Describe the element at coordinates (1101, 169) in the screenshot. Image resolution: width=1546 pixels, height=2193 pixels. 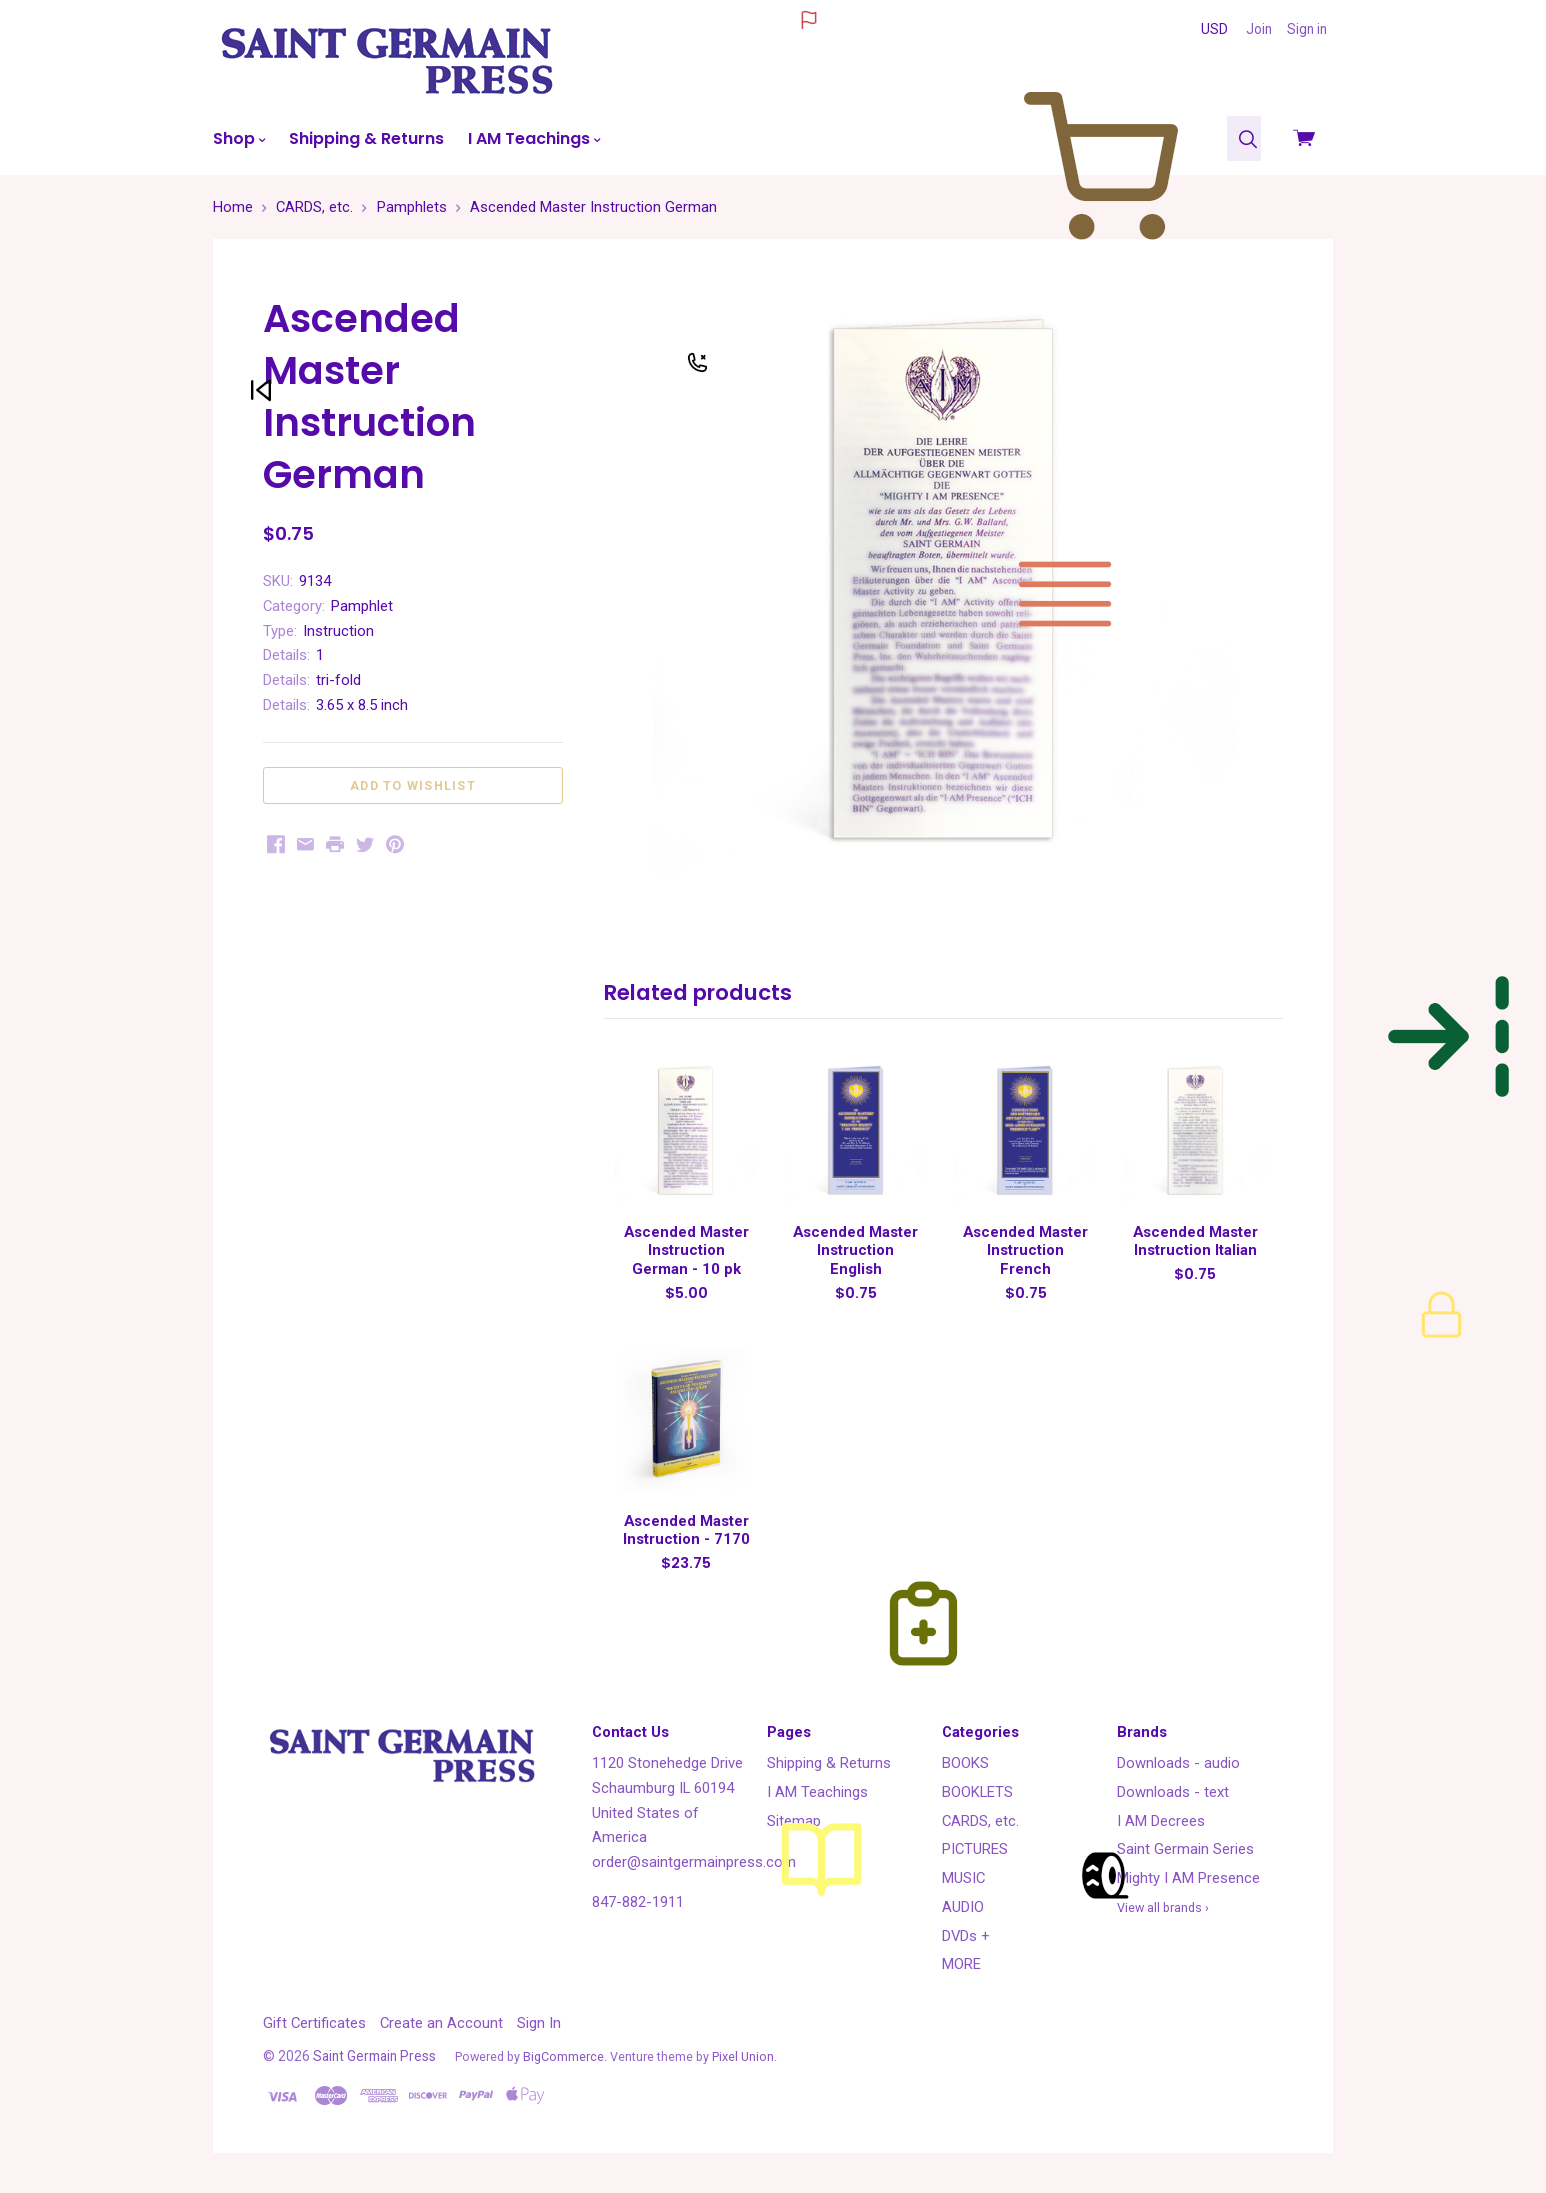
I see `view your shopping cart` at that location.